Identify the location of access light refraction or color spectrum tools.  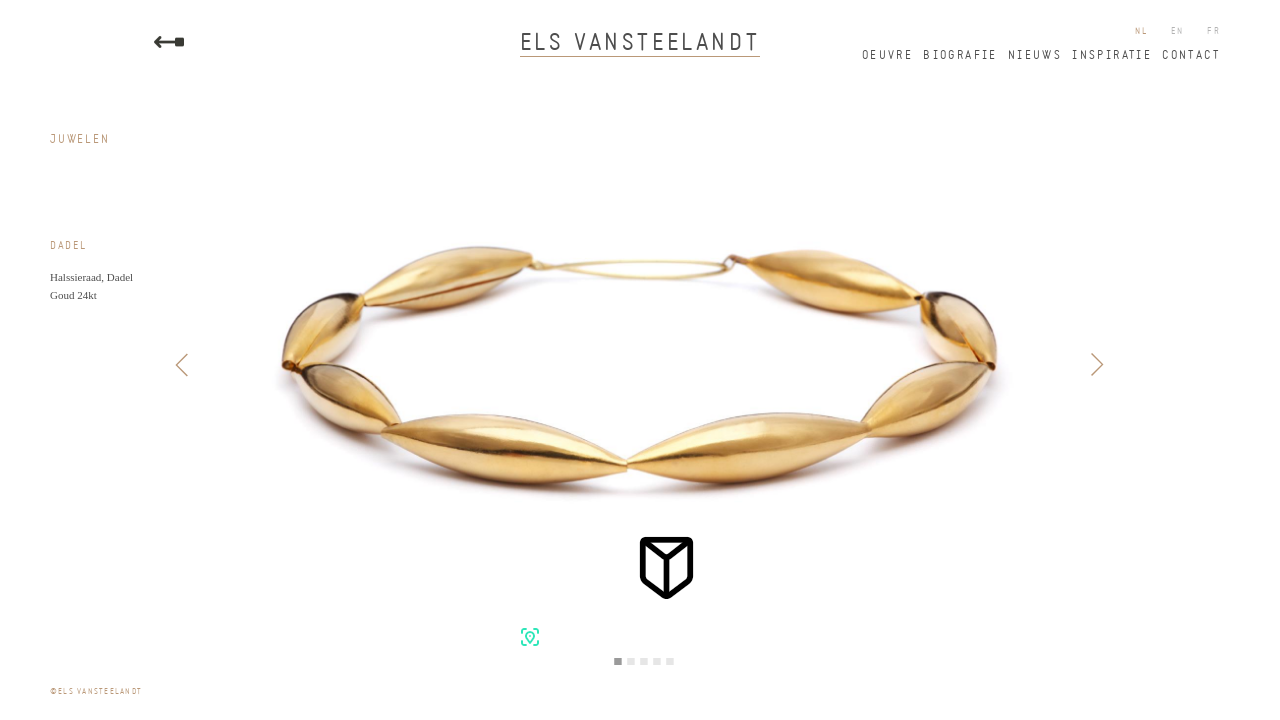
(666, 566).